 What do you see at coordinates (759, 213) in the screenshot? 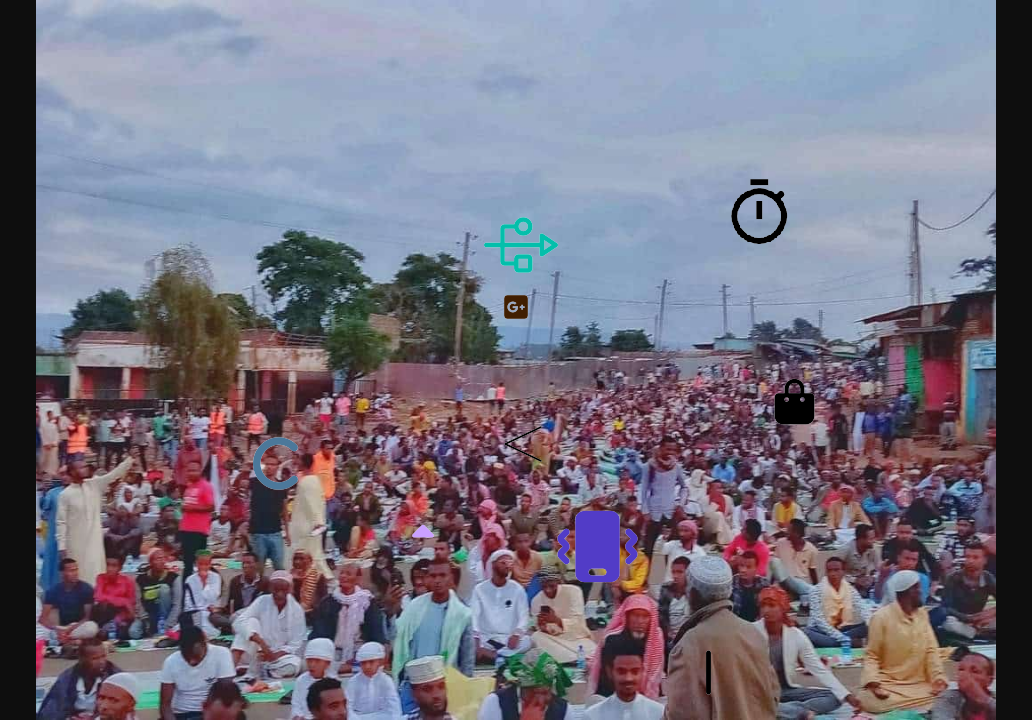
I see `set a countdown timer` at bounding box center [759, 213].